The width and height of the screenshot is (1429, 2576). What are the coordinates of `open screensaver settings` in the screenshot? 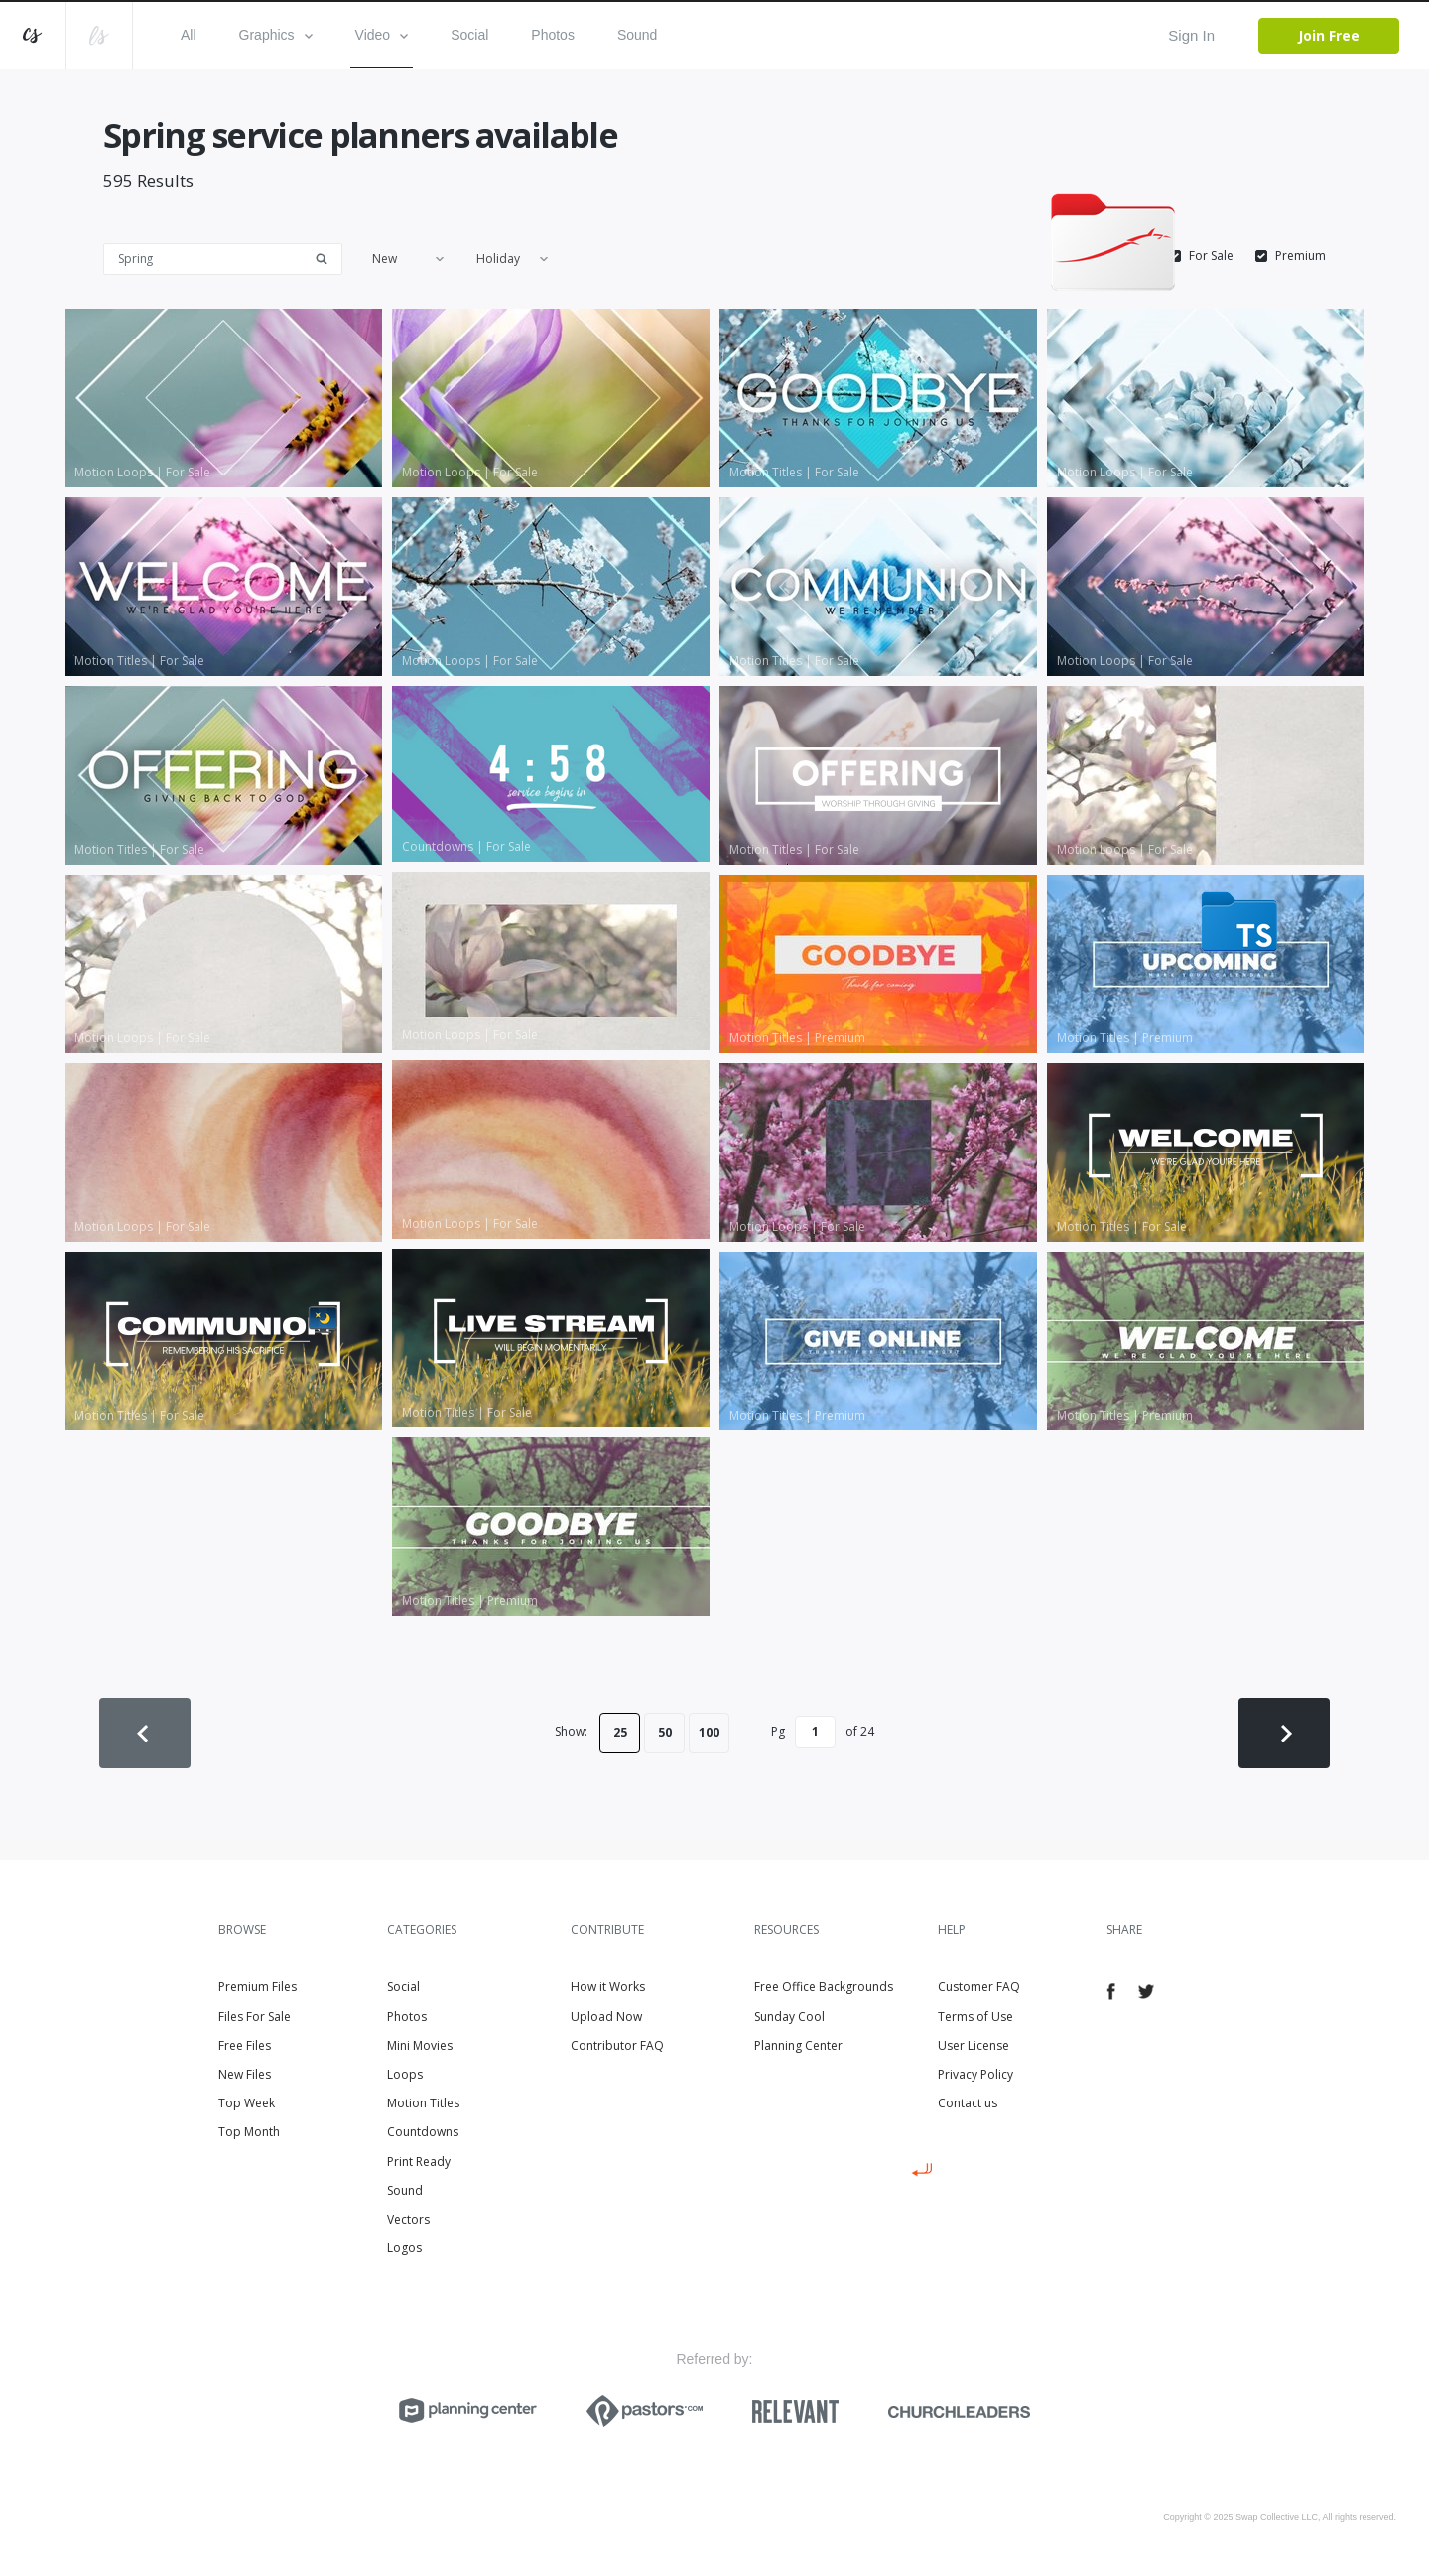 It's located at (323, 1319).